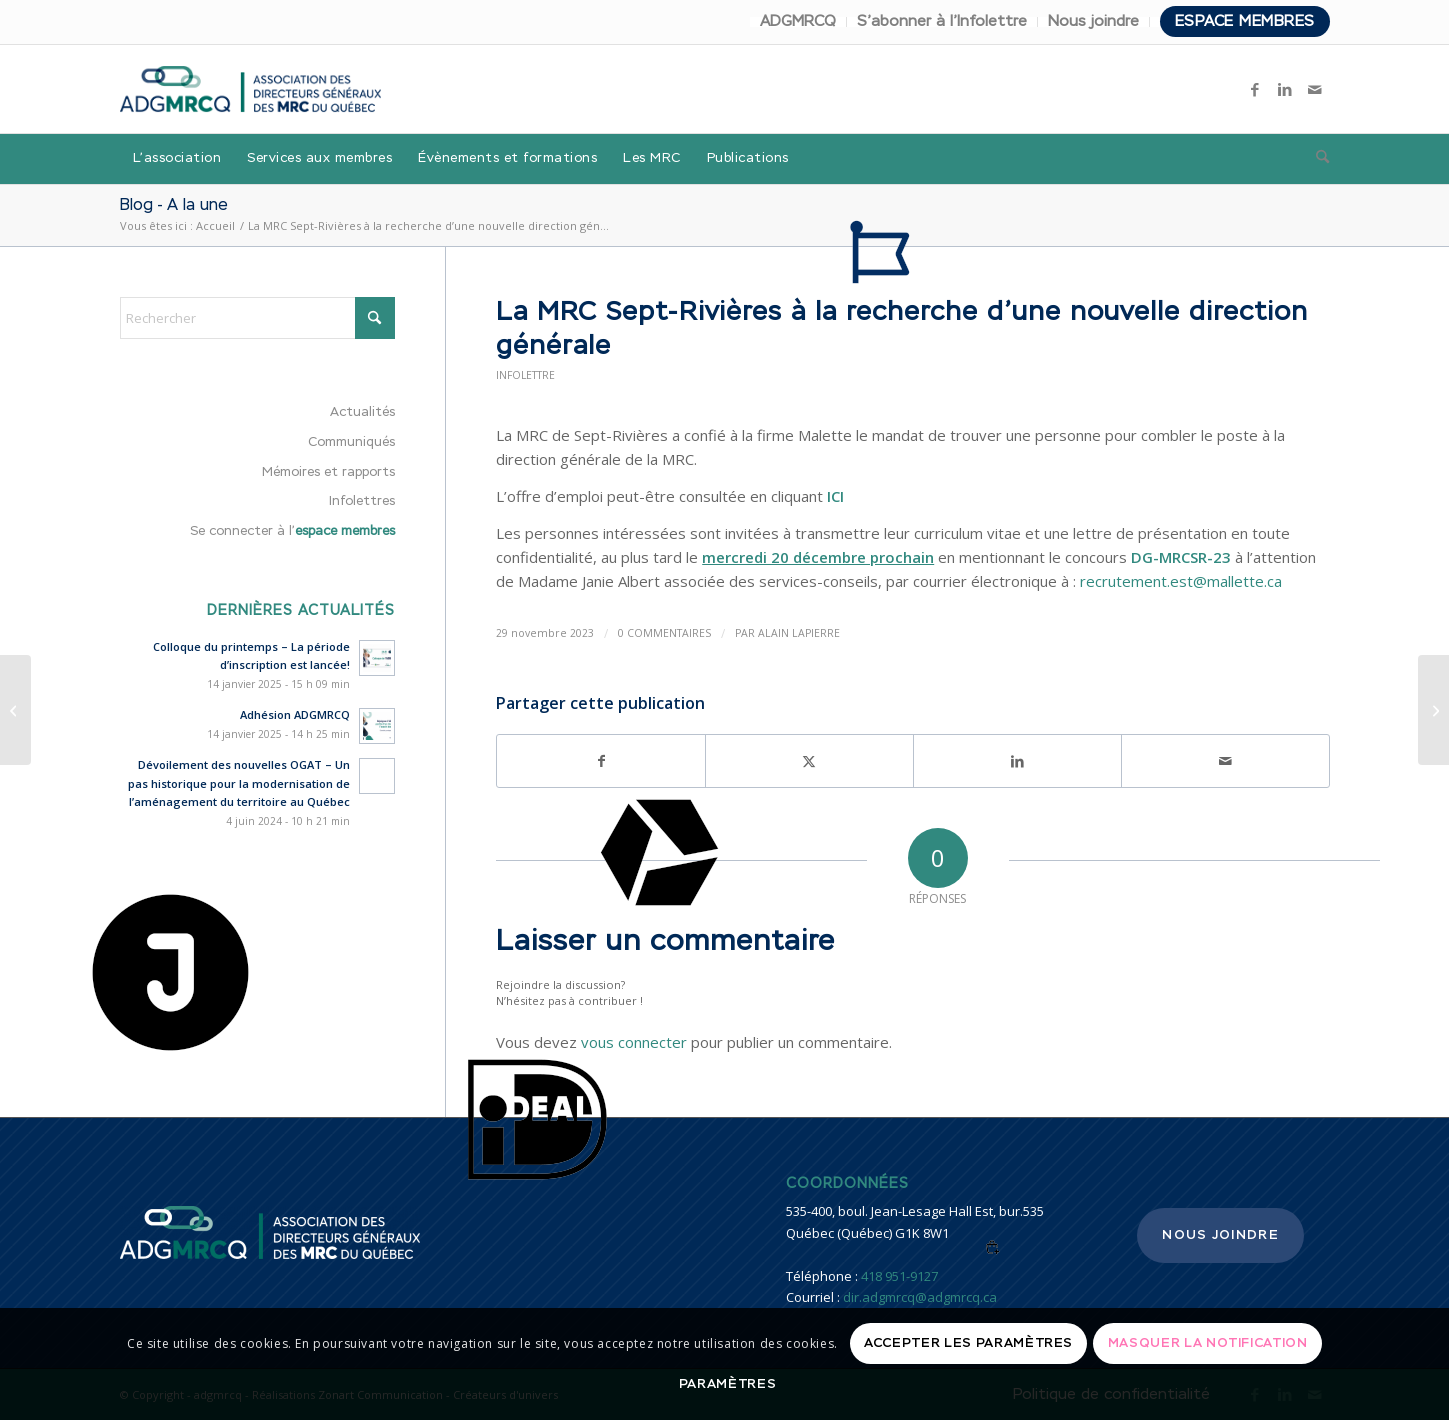 The height and width of the screenshot is (1420, 1449). I want to click on font awesome brand logo, so click(880, 252).